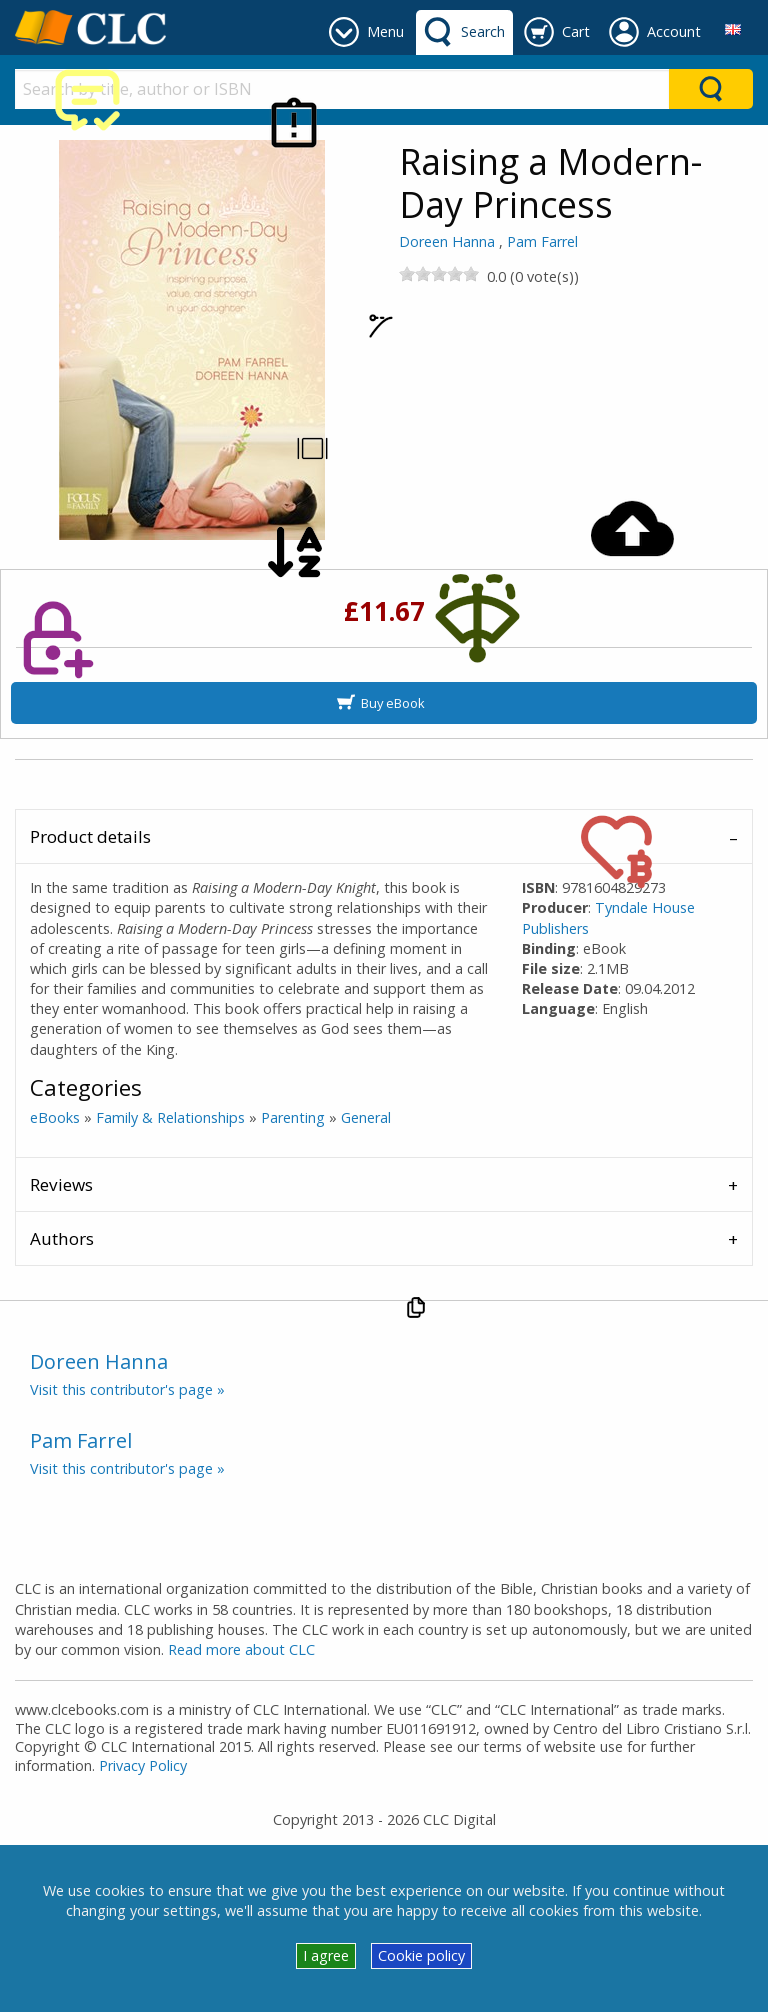 This screenshot has height=2012, width=768. I want to click on add a new password or security credential, so click(53, 638).